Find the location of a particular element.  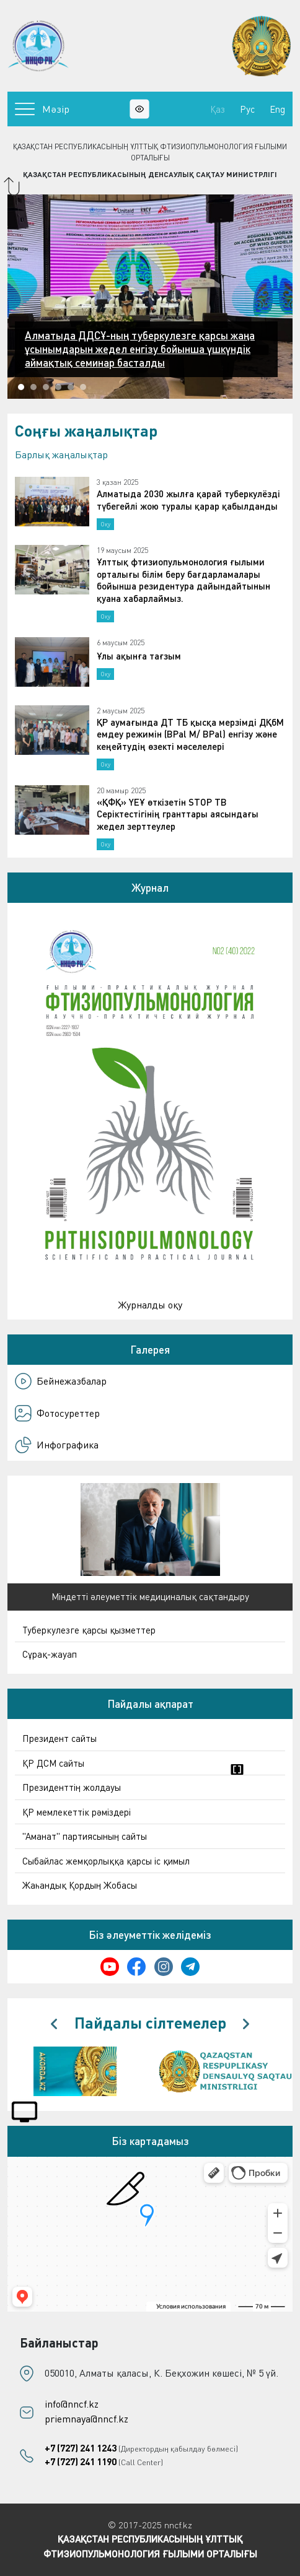

access cutting or slicing tools is located at coordinates (125, 2189).